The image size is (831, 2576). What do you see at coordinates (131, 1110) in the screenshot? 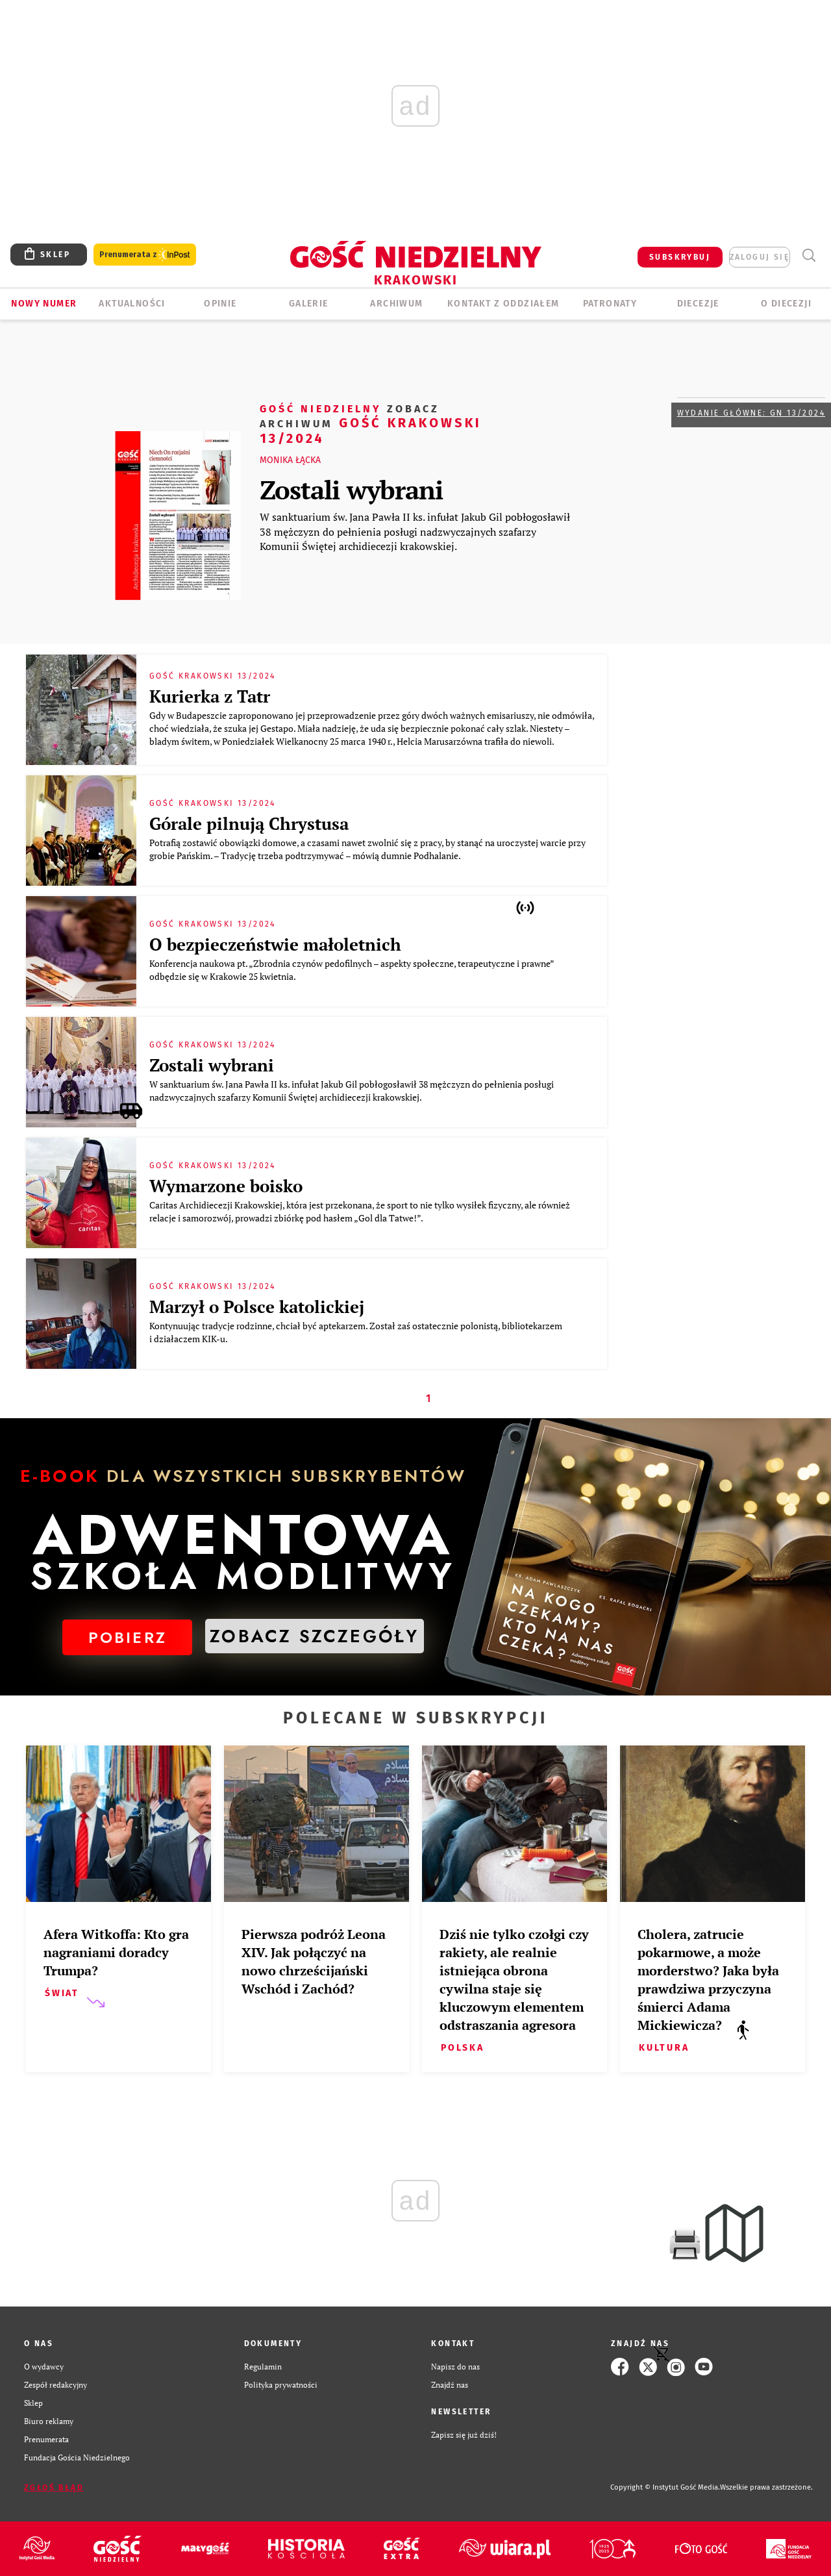
I see `access shuttle or transportation services` at bounding box center [131, 1110].